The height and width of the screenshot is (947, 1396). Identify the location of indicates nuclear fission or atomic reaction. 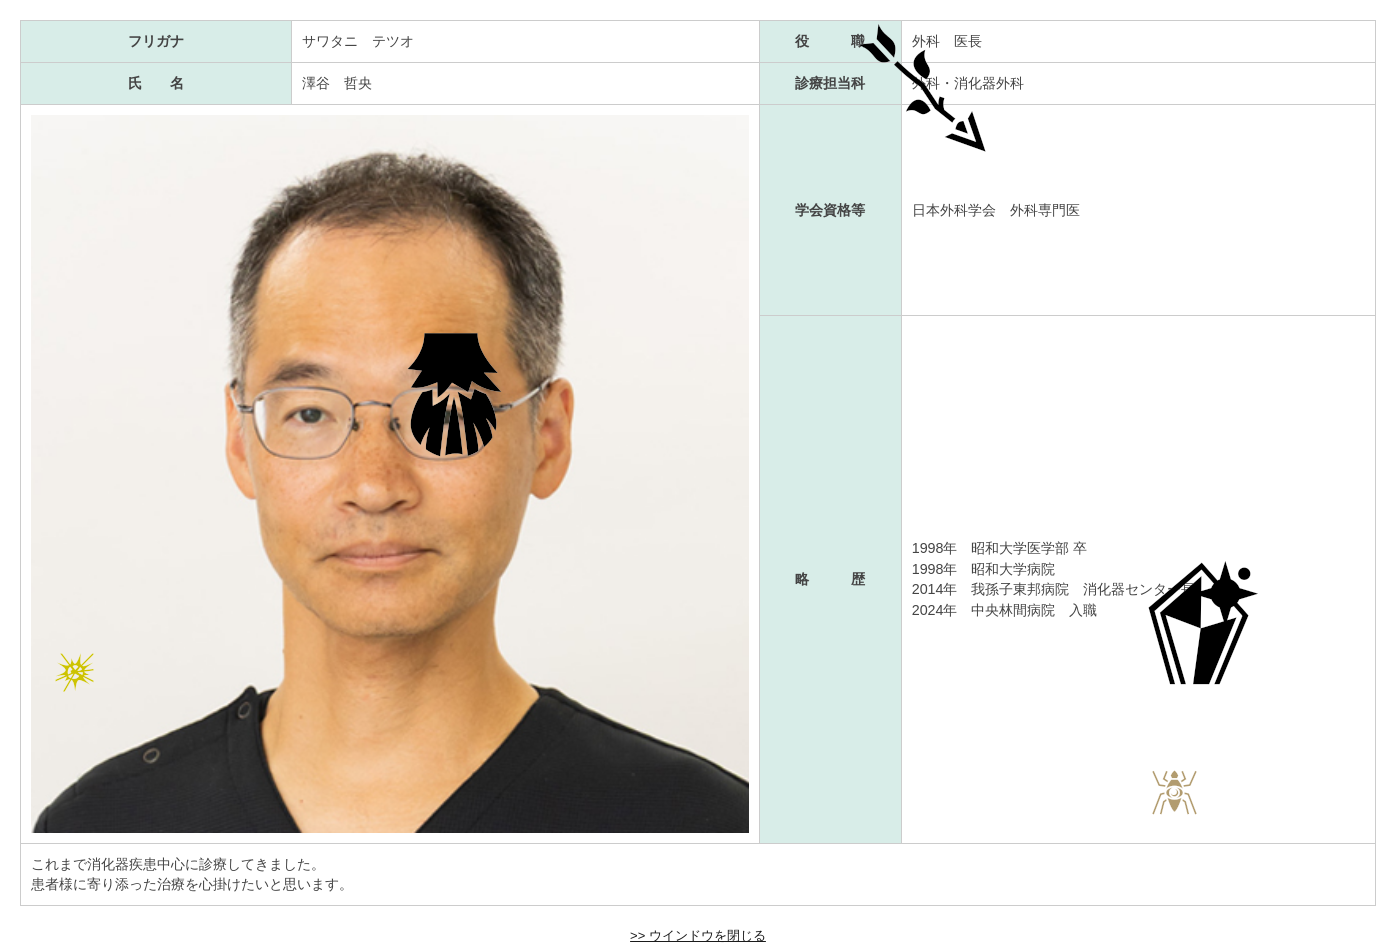
(74, 672).